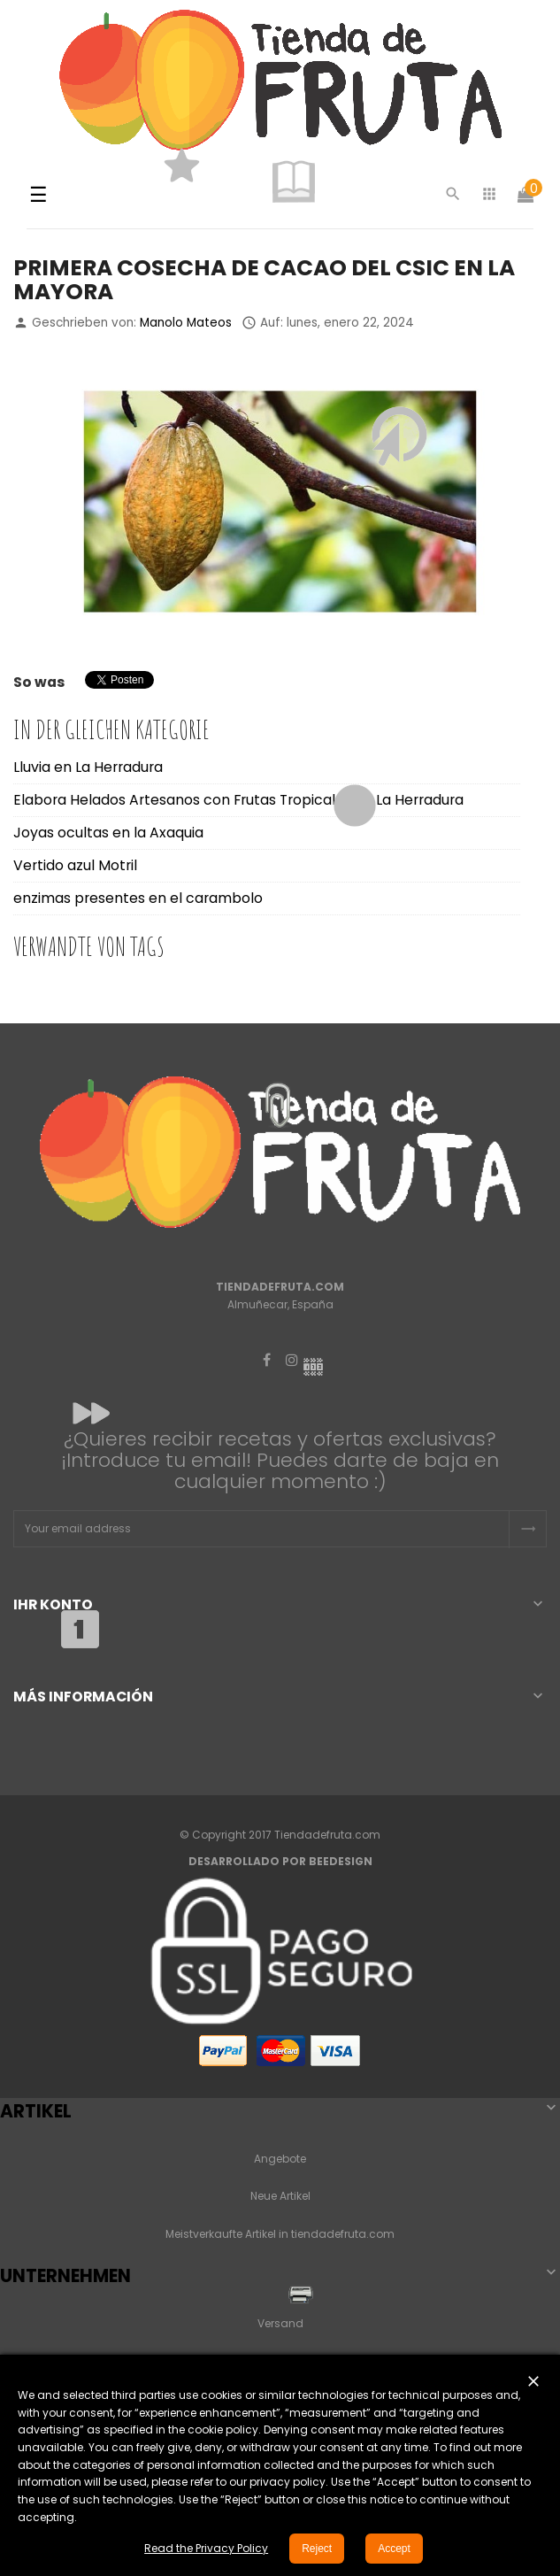  I want to click on reset zoom to 100% or original size, so click(80, 1629).